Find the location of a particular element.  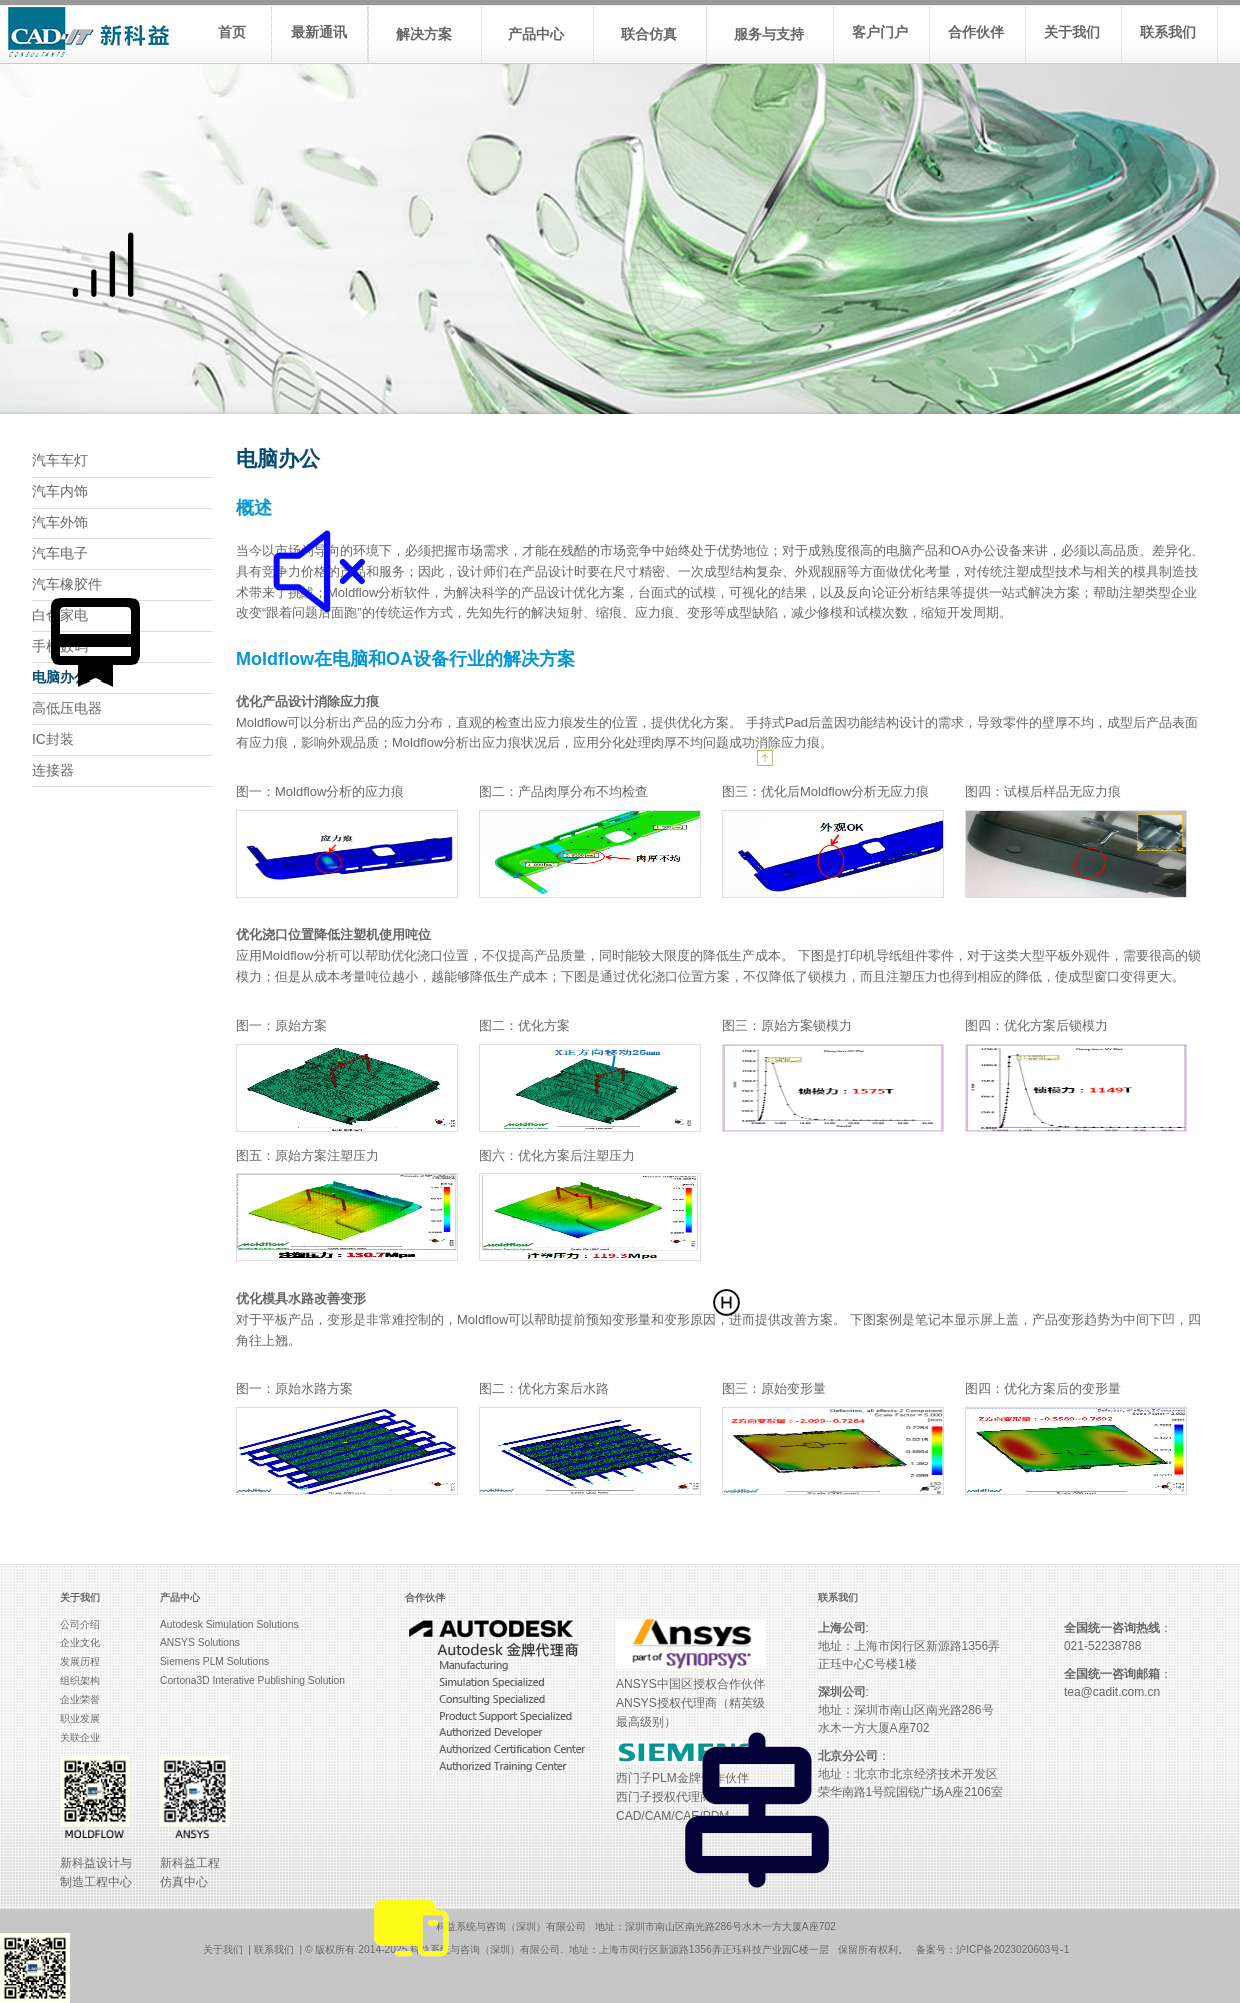

view membership card details is located at coordinates (95, 642).